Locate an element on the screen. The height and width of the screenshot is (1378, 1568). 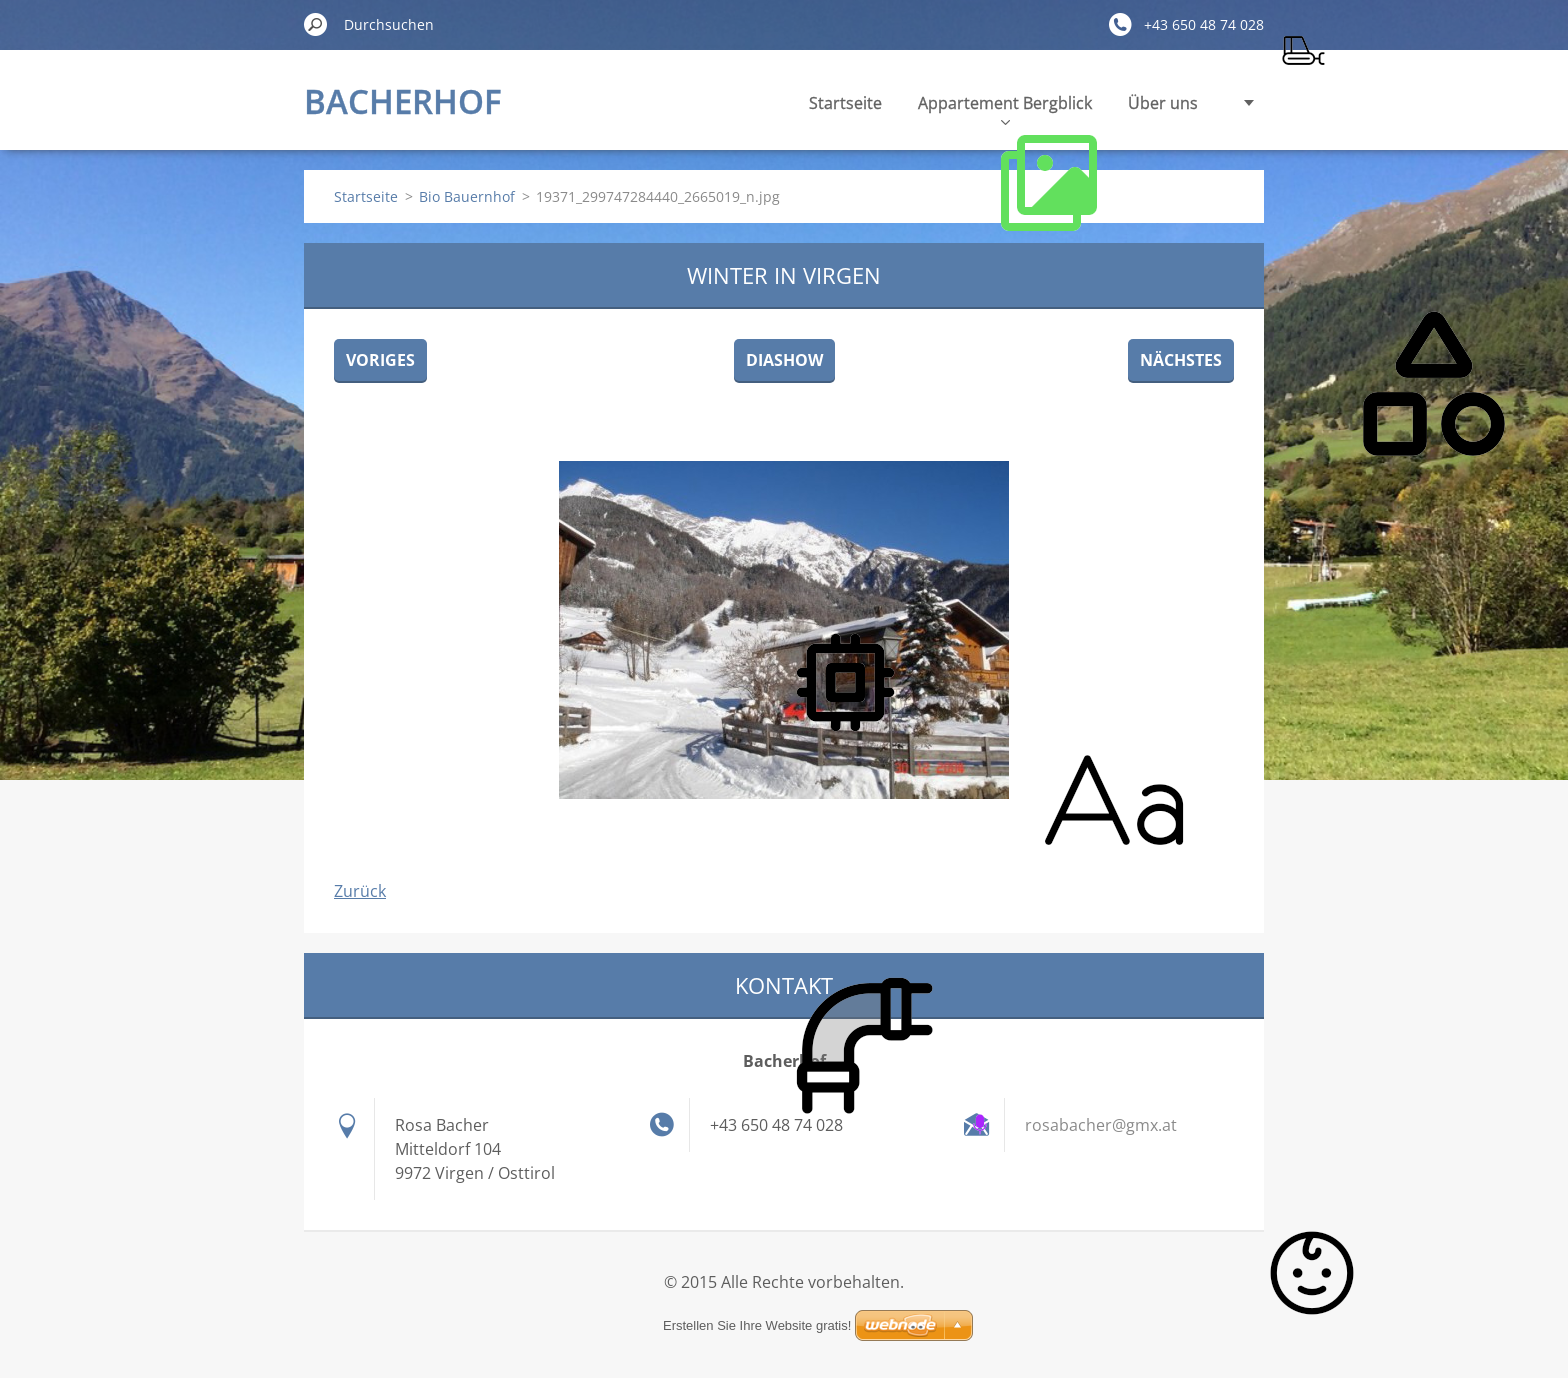
adjust font or text size settings is located at coordinates (1116, 802).